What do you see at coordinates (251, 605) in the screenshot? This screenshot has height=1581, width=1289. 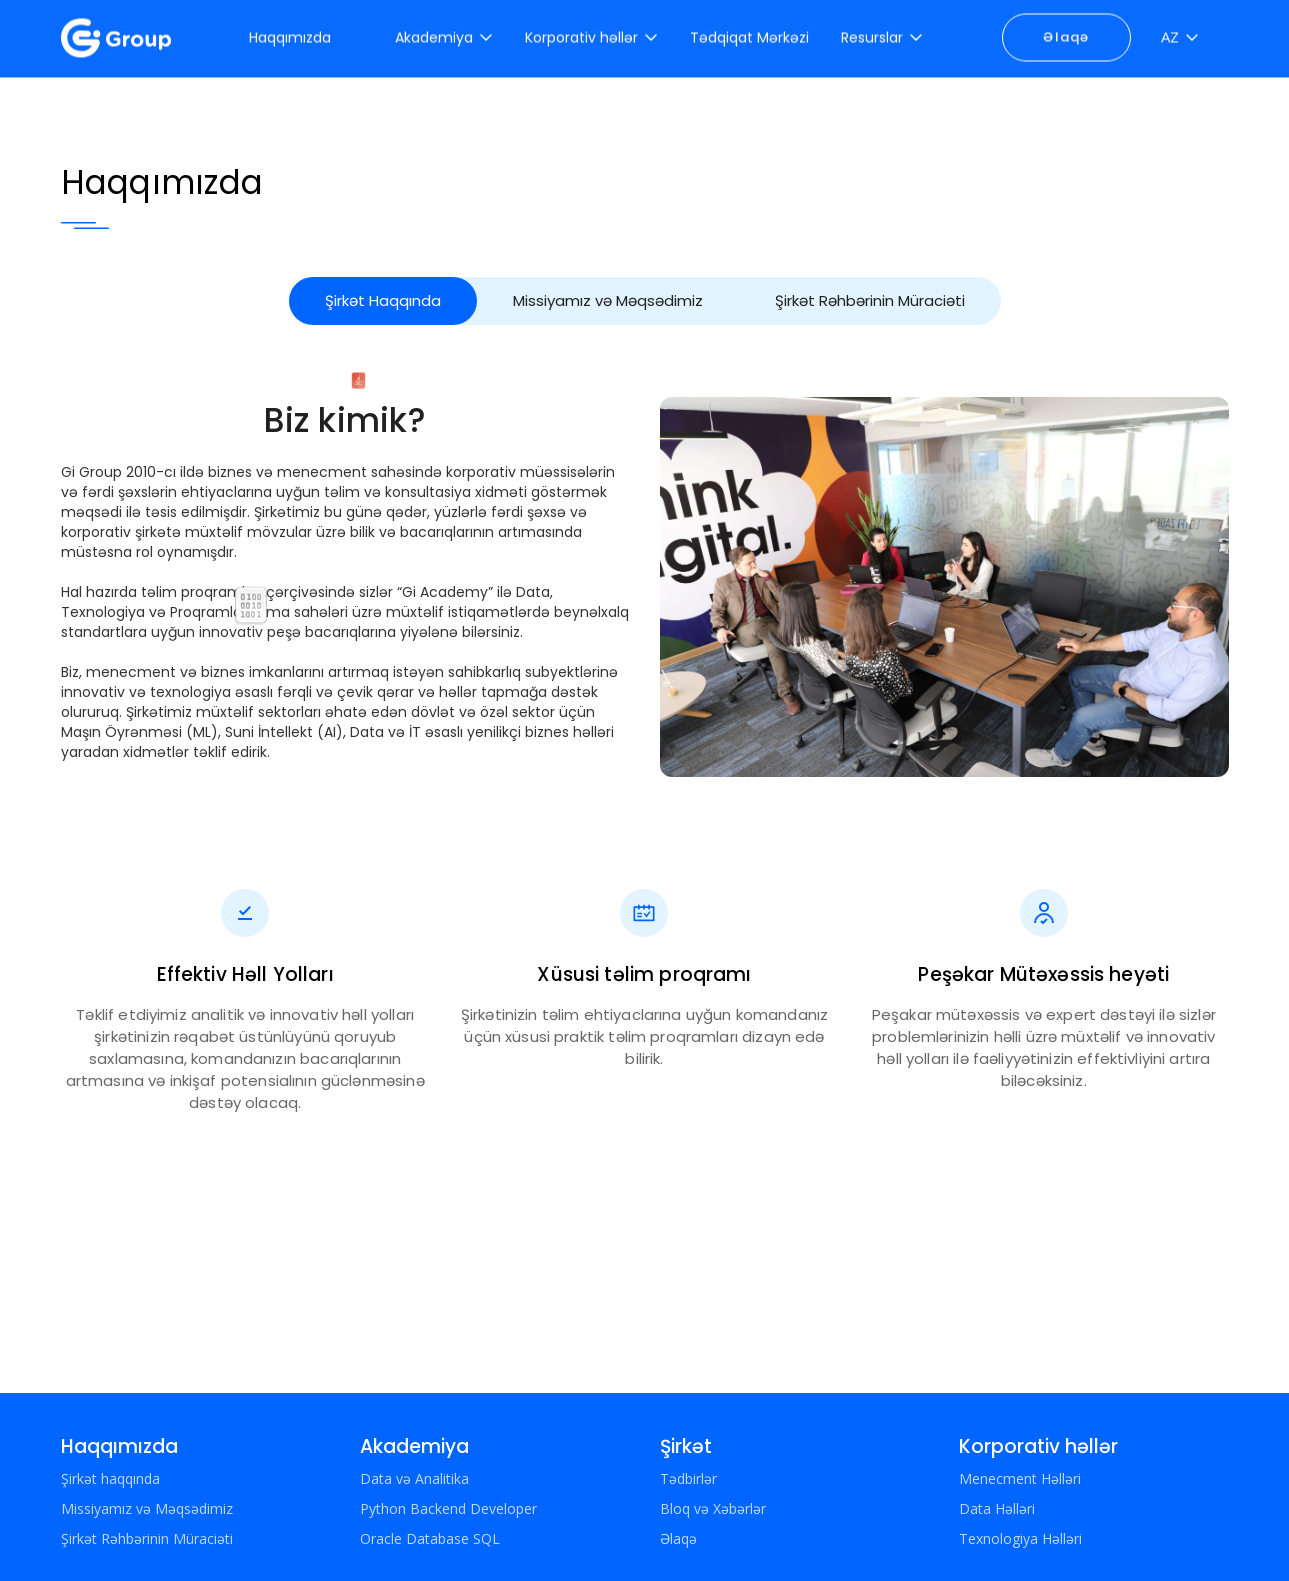 I see `indicates a binary or raw data file` at bounding box center [251, 605].